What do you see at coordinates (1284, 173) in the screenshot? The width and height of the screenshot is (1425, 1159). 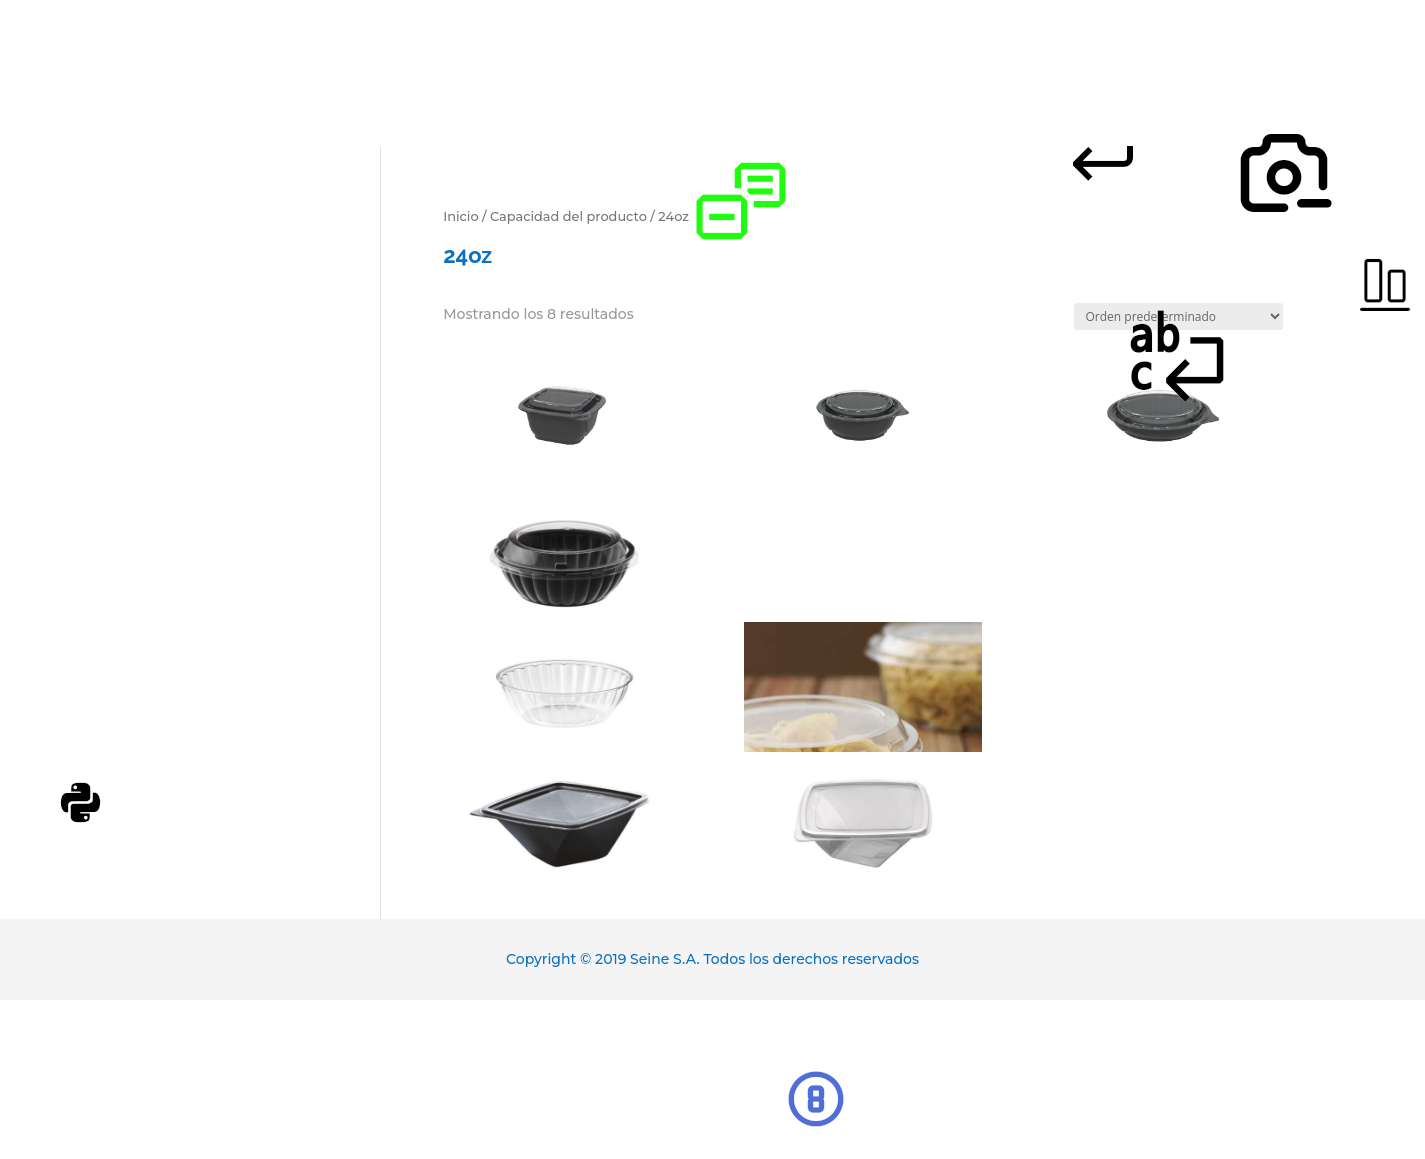 I see `remove a photo from selection` at bounding box center [1284, 173].